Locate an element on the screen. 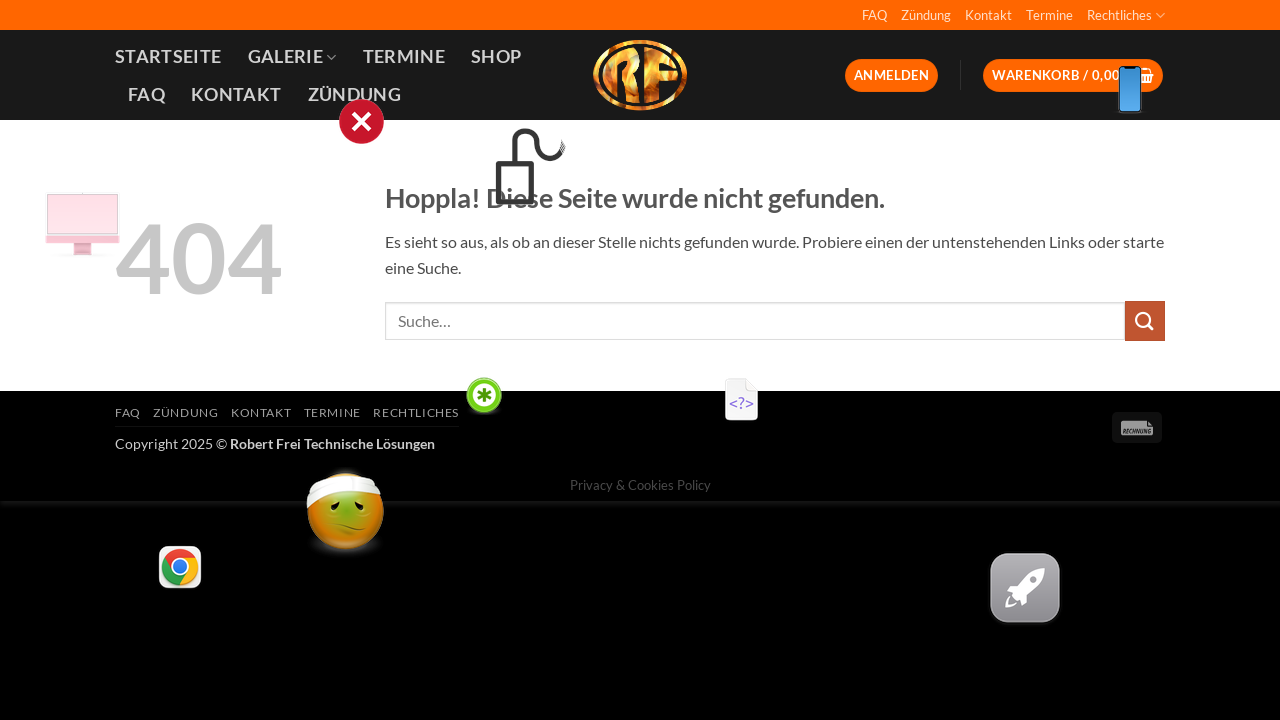 This screenshot has height=720, width=1280. indicates user is feeling unwell or sick is located at coordinates (346, 515).